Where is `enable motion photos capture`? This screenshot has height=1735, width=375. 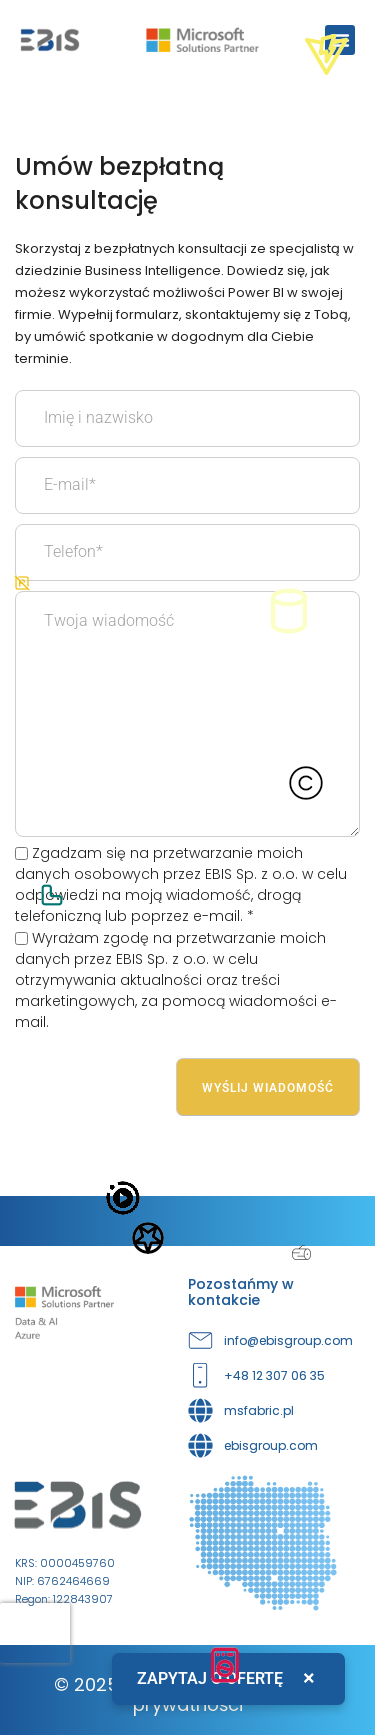 enable motion photos capture is located at coordinates (123, 1198).